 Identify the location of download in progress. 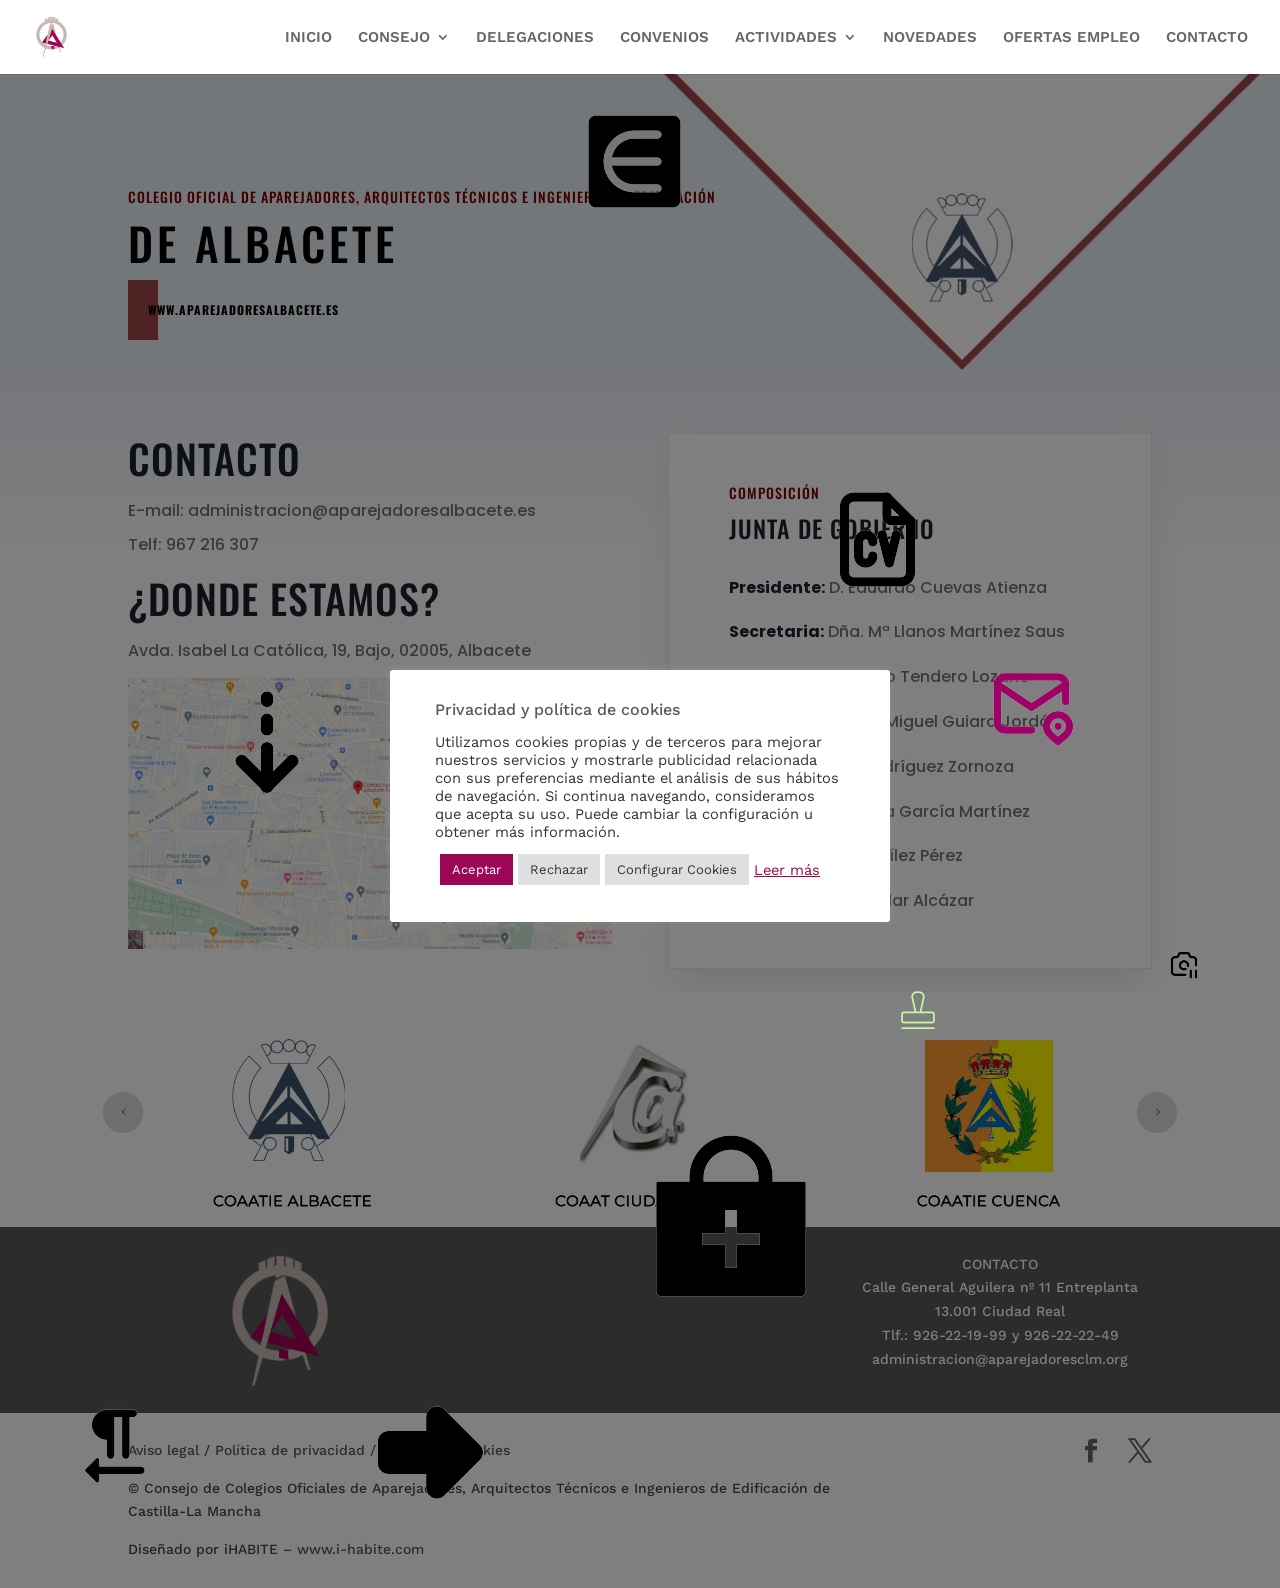
(267, 742).